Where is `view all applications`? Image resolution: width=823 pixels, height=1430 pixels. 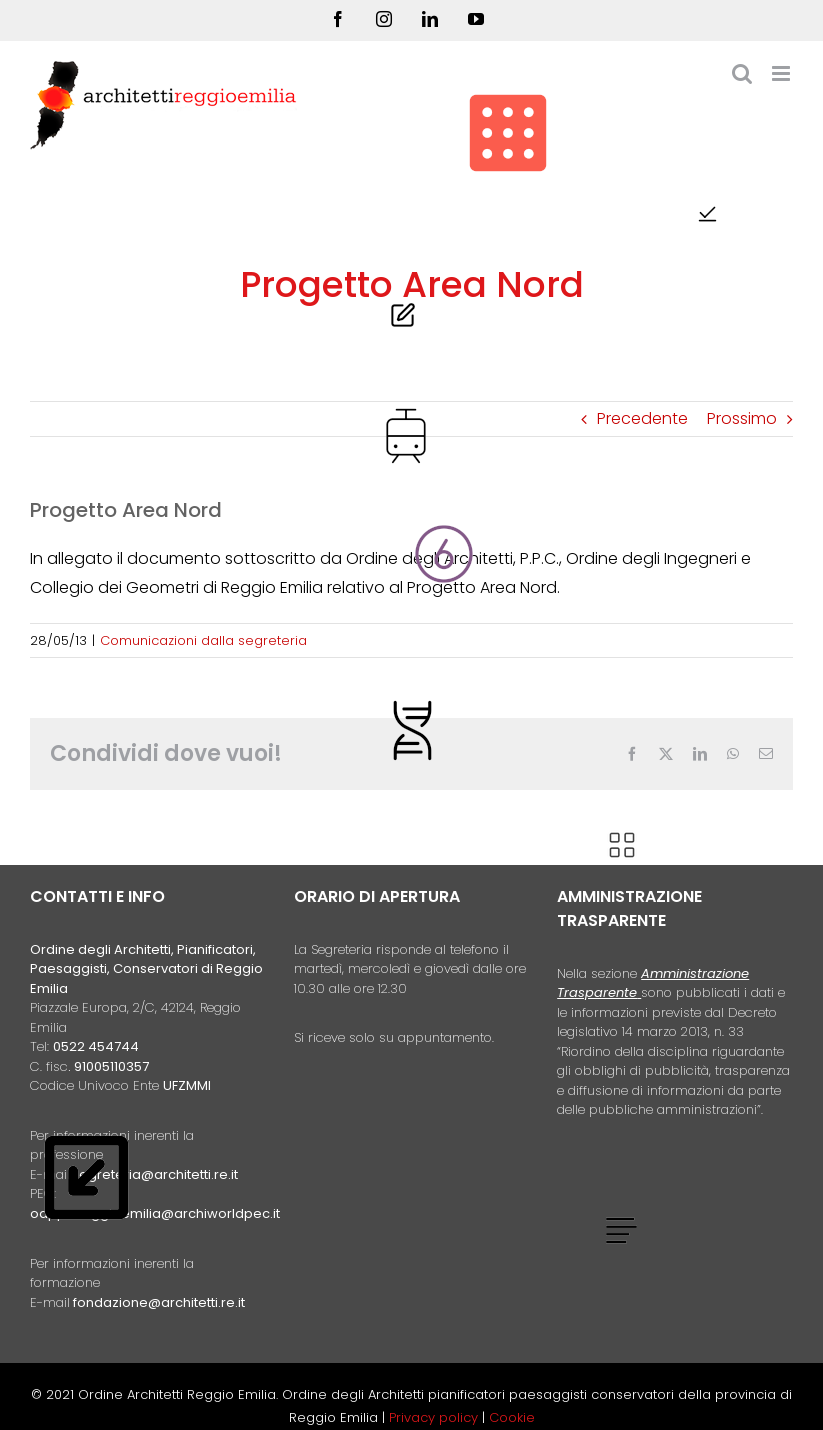
view all applications is located at coordinates (622, 845).